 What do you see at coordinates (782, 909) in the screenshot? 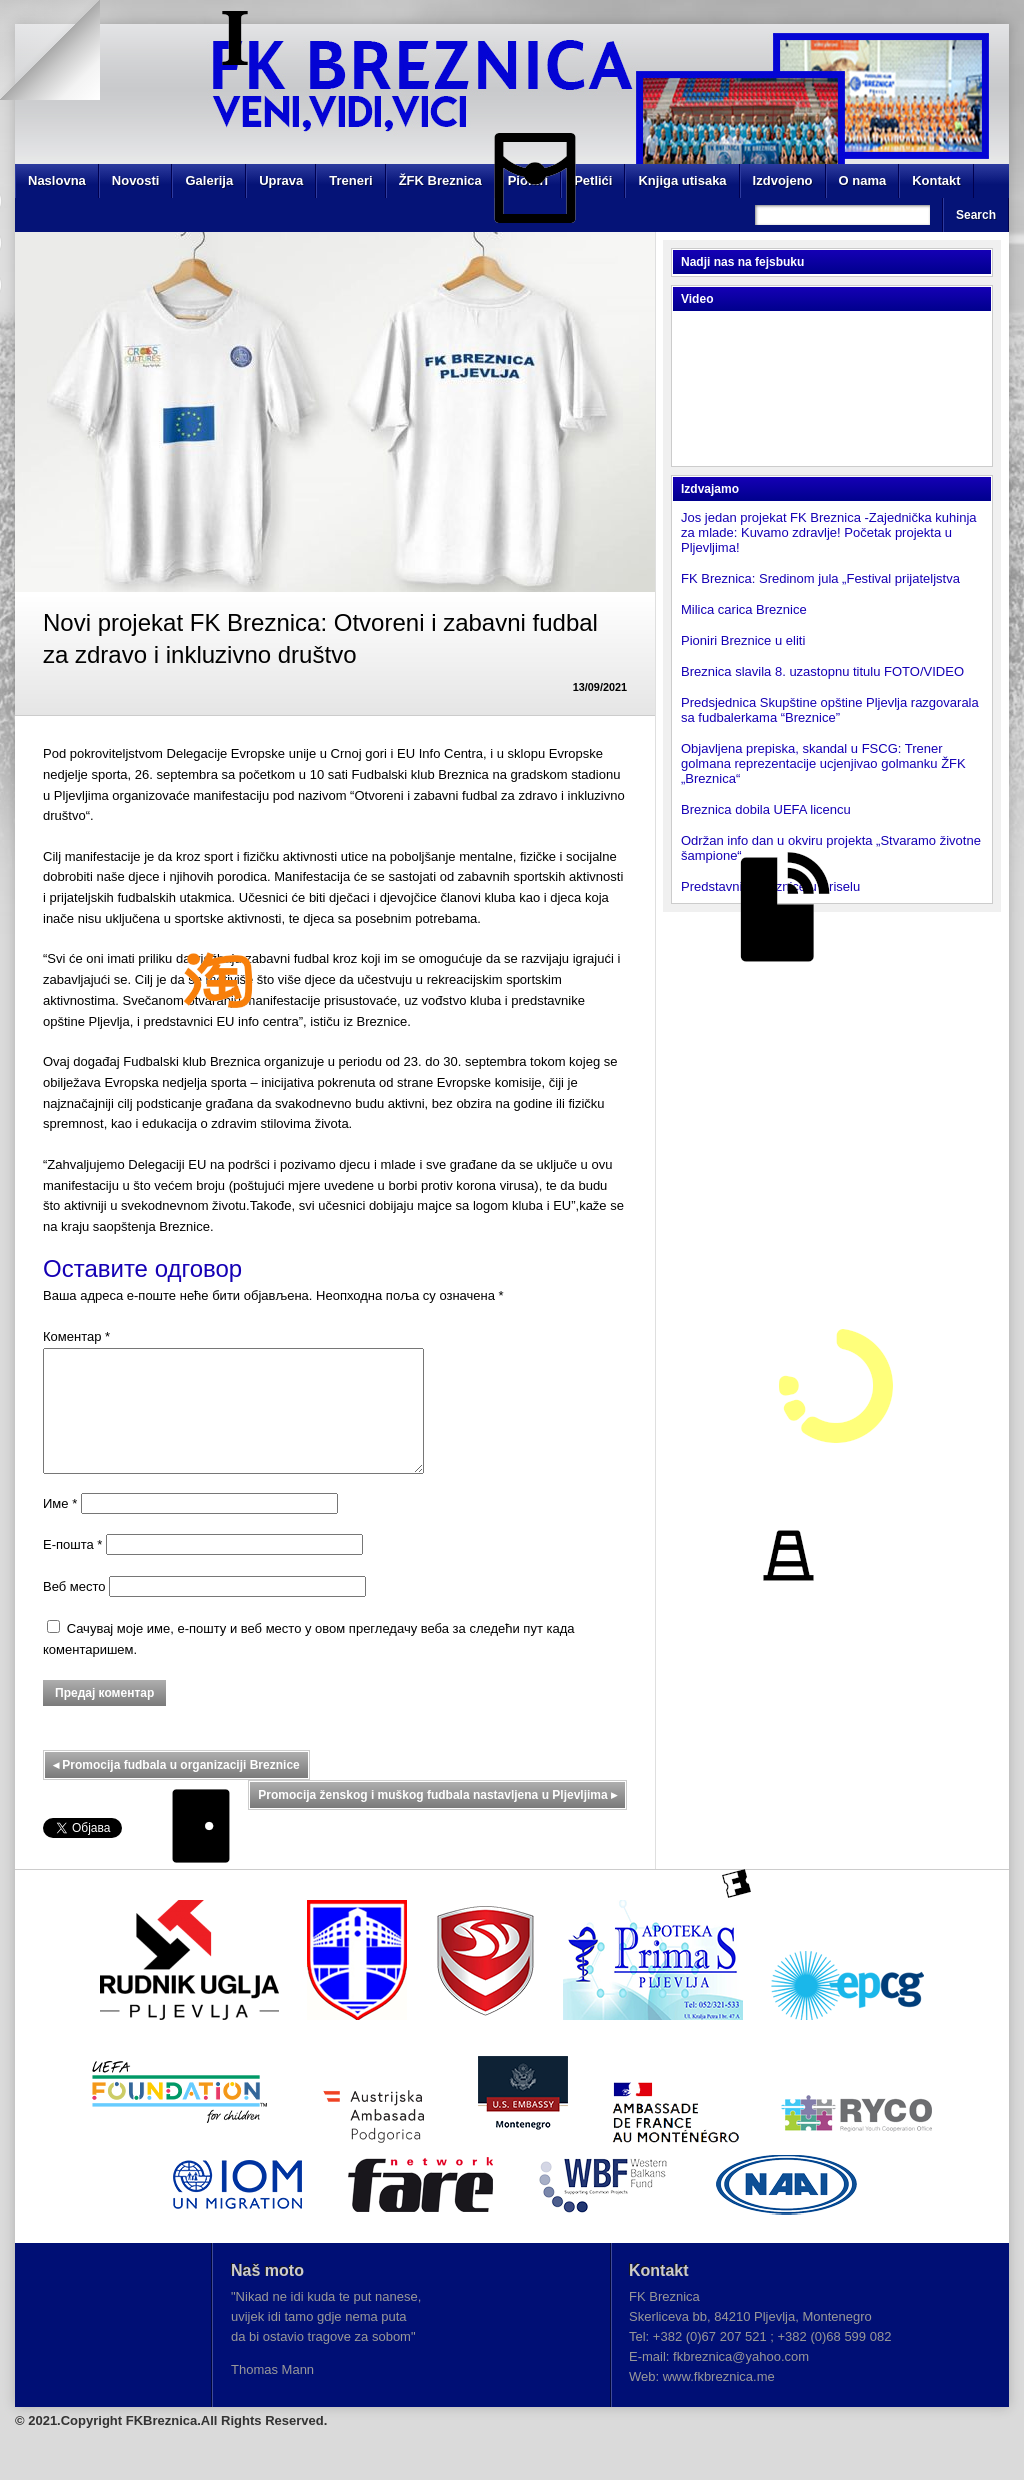
I see `enable mobile hotspot` at bounding box center [782, 909].